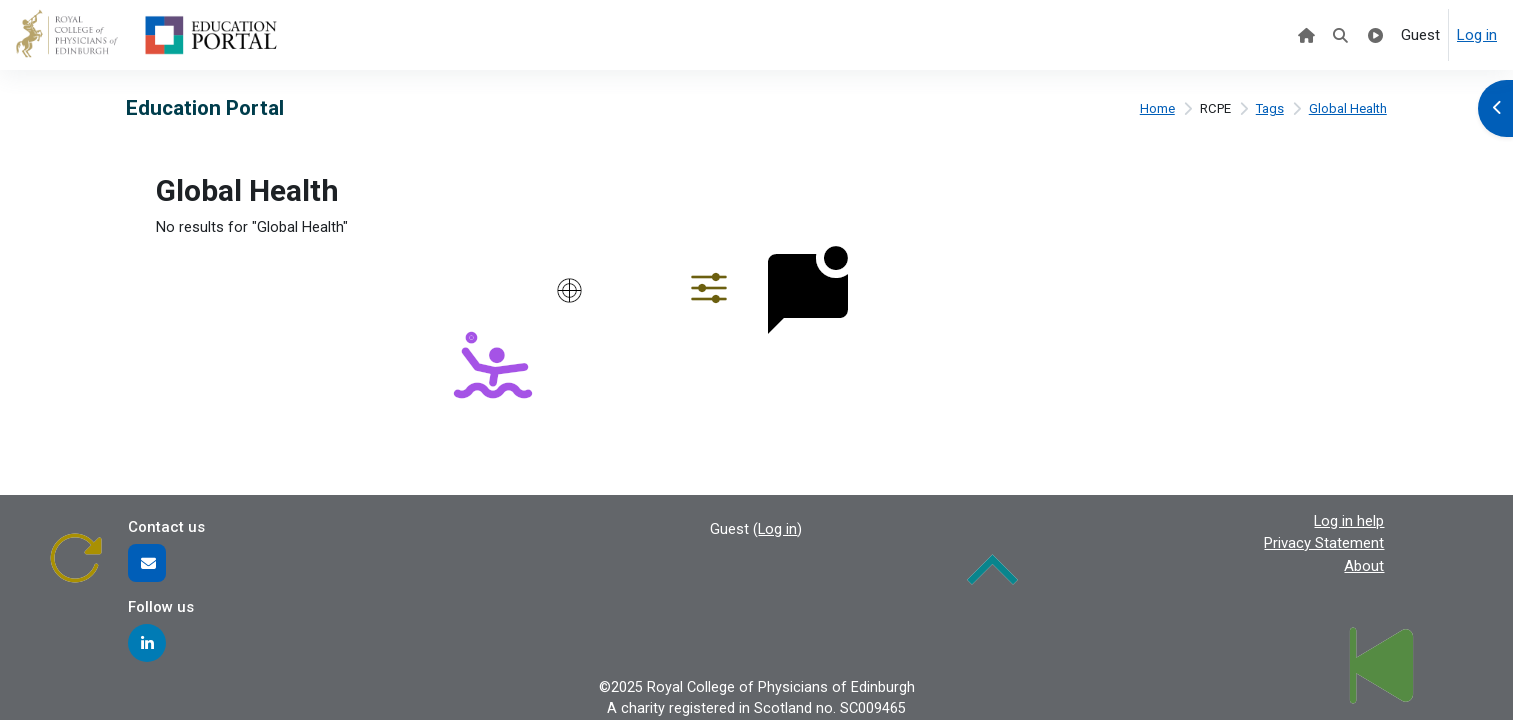 The width and height of the screenshot is (1513, 720). I want to click on open settings or preferences, so click(709, 288).